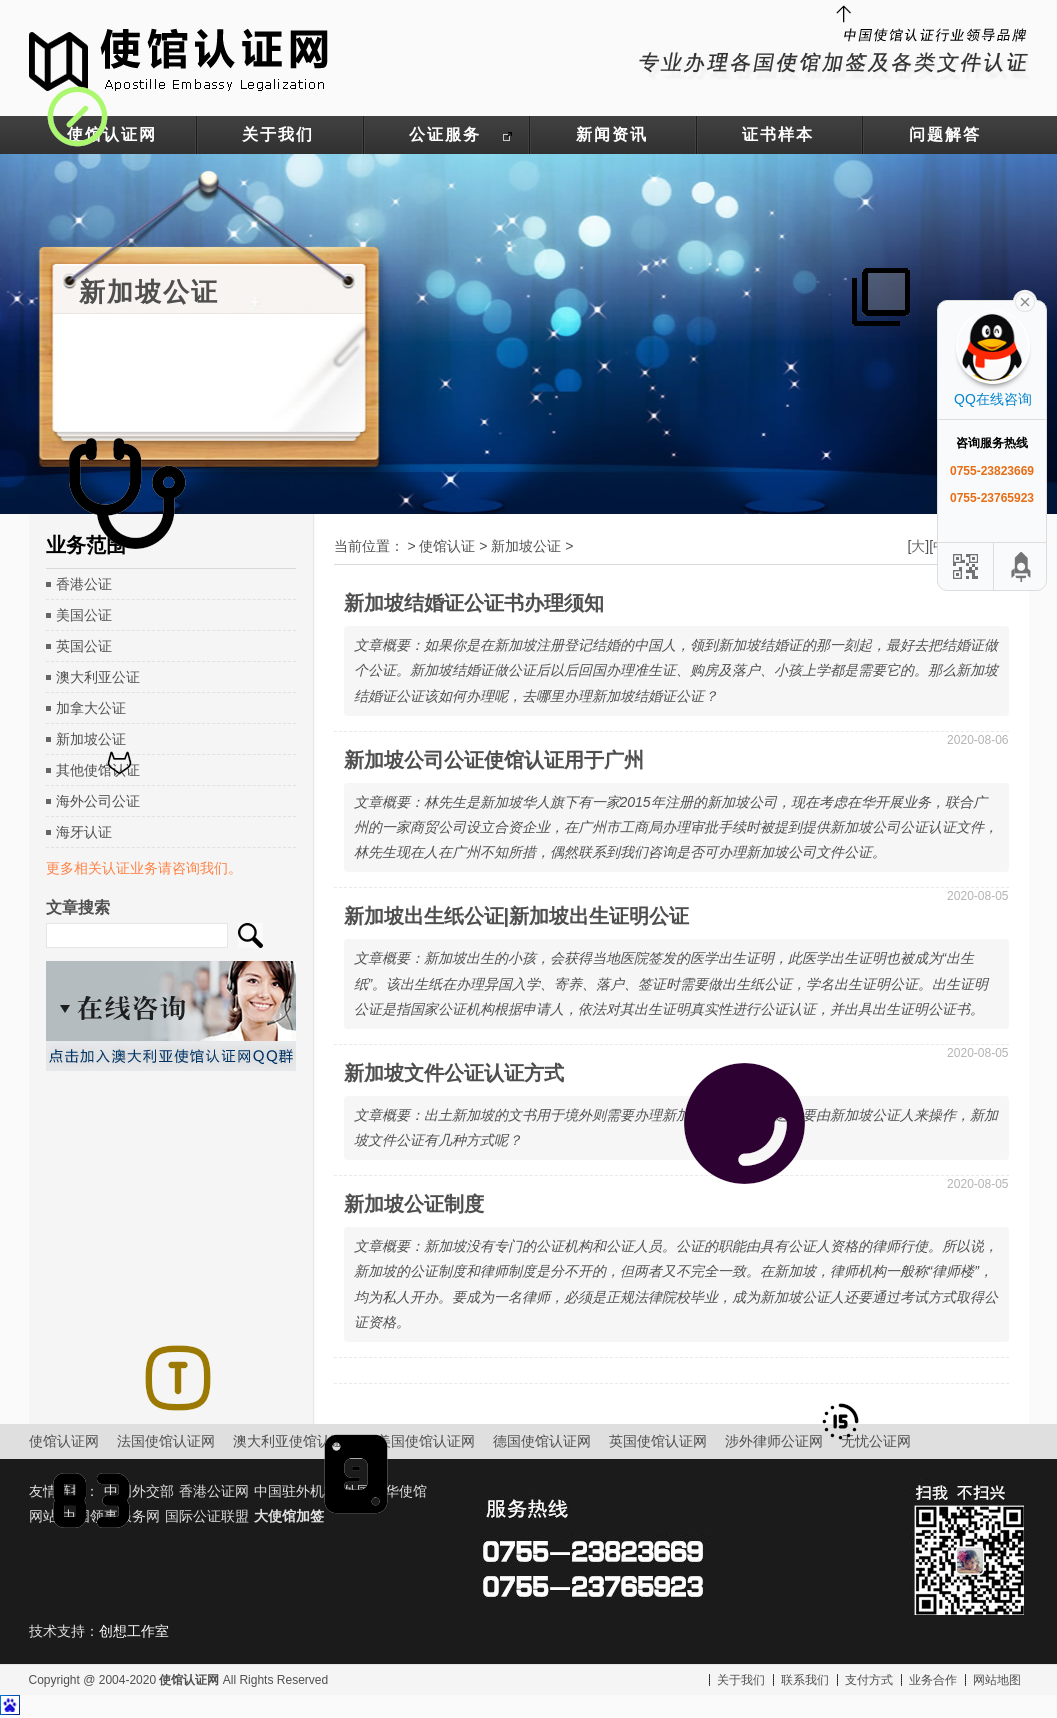 This screenshot has width=1057, height=1718. I want to click on text formatting or typography options, so click(178, 1378).